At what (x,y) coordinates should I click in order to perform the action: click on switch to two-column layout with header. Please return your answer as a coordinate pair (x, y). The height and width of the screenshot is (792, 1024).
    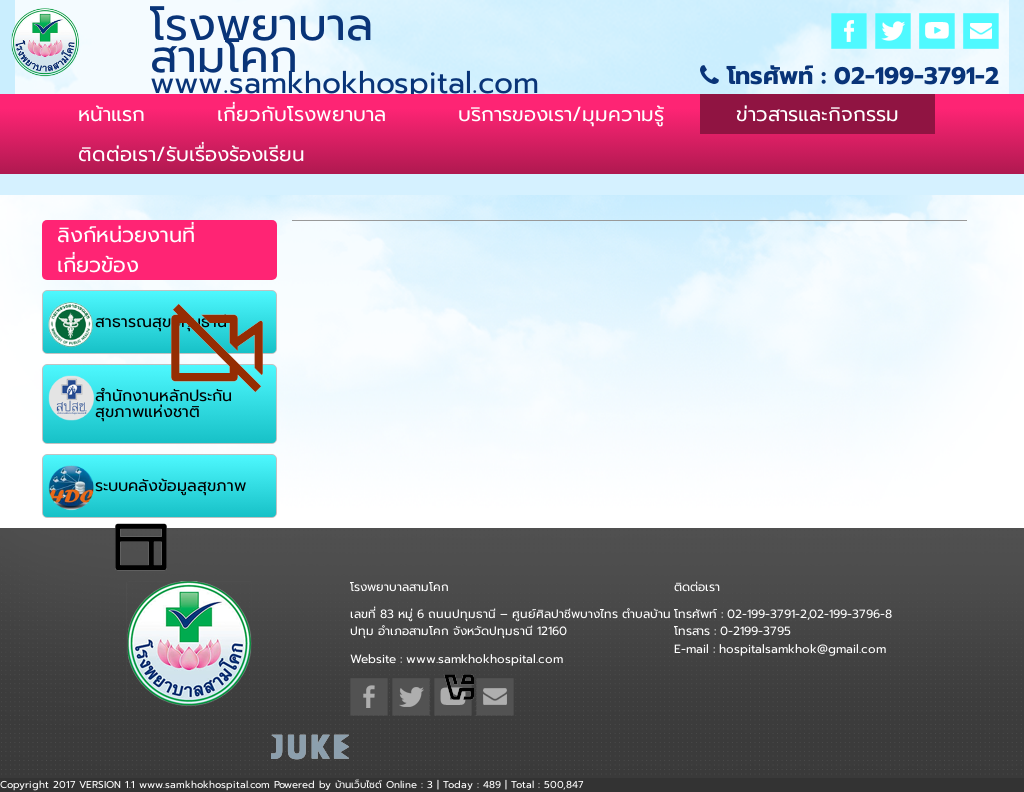
    Looking at the image, I should click on (141, 547).